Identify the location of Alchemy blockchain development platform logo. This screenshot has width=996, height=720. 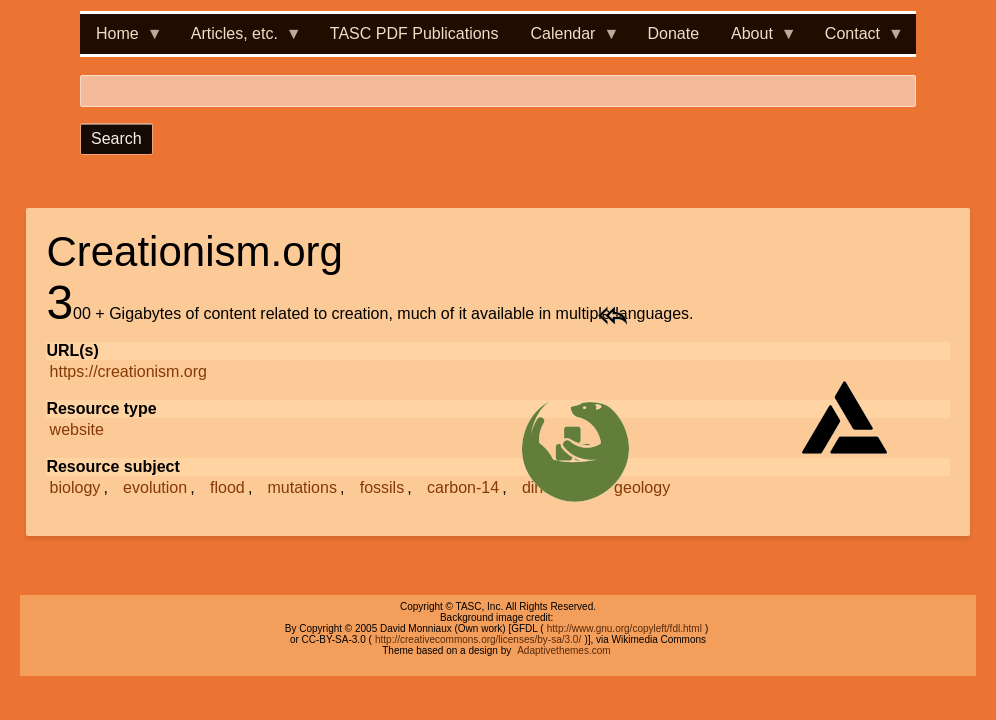
(844, 417).